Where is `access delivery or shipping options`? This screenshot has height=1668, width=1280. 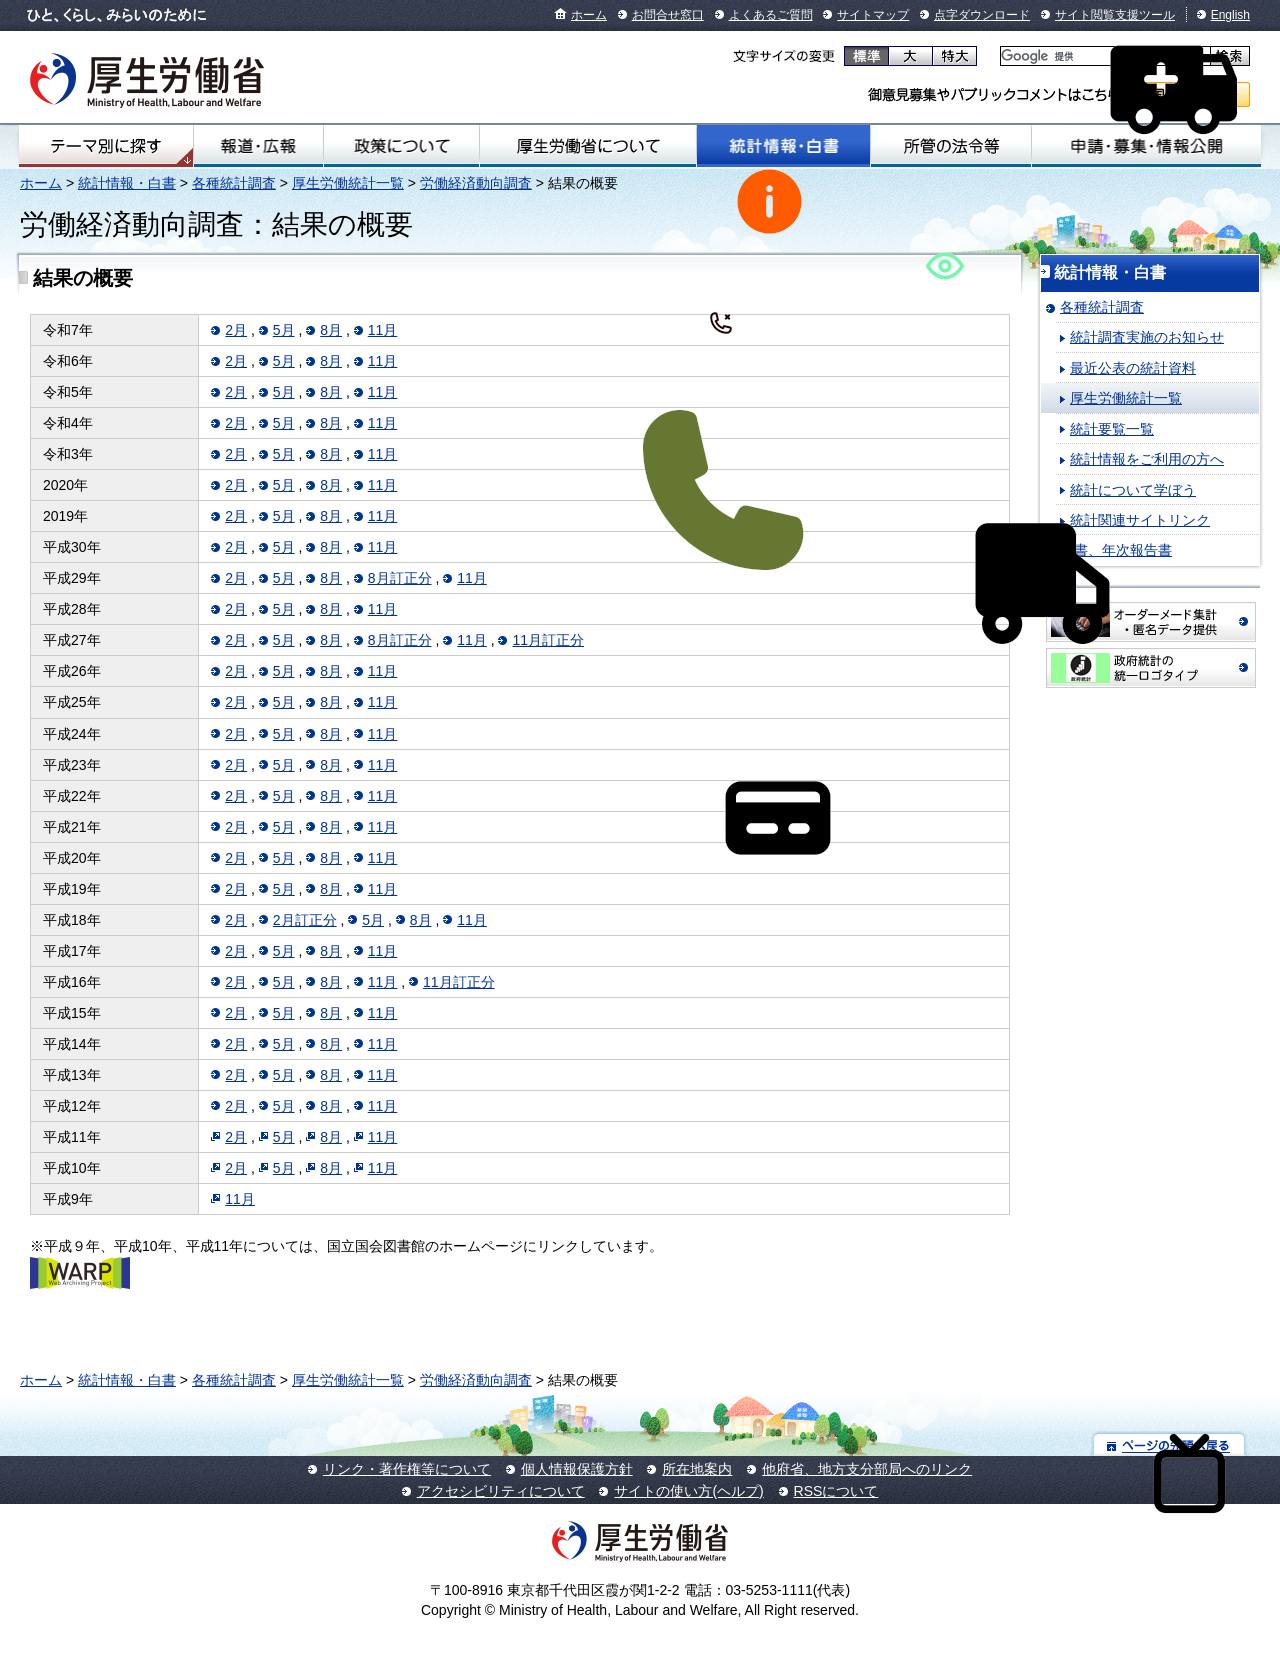
access delivery or shipping options is located at coordinates (1042, 583).